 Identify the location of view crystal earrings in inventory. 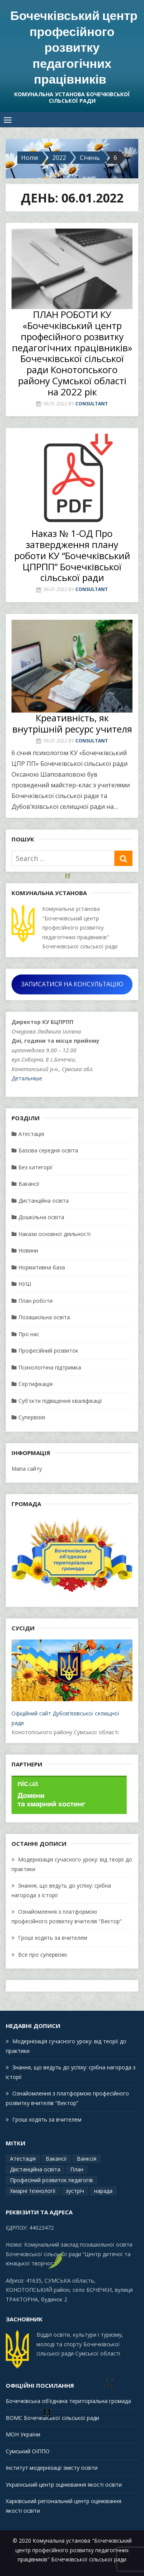
(109, 2384).